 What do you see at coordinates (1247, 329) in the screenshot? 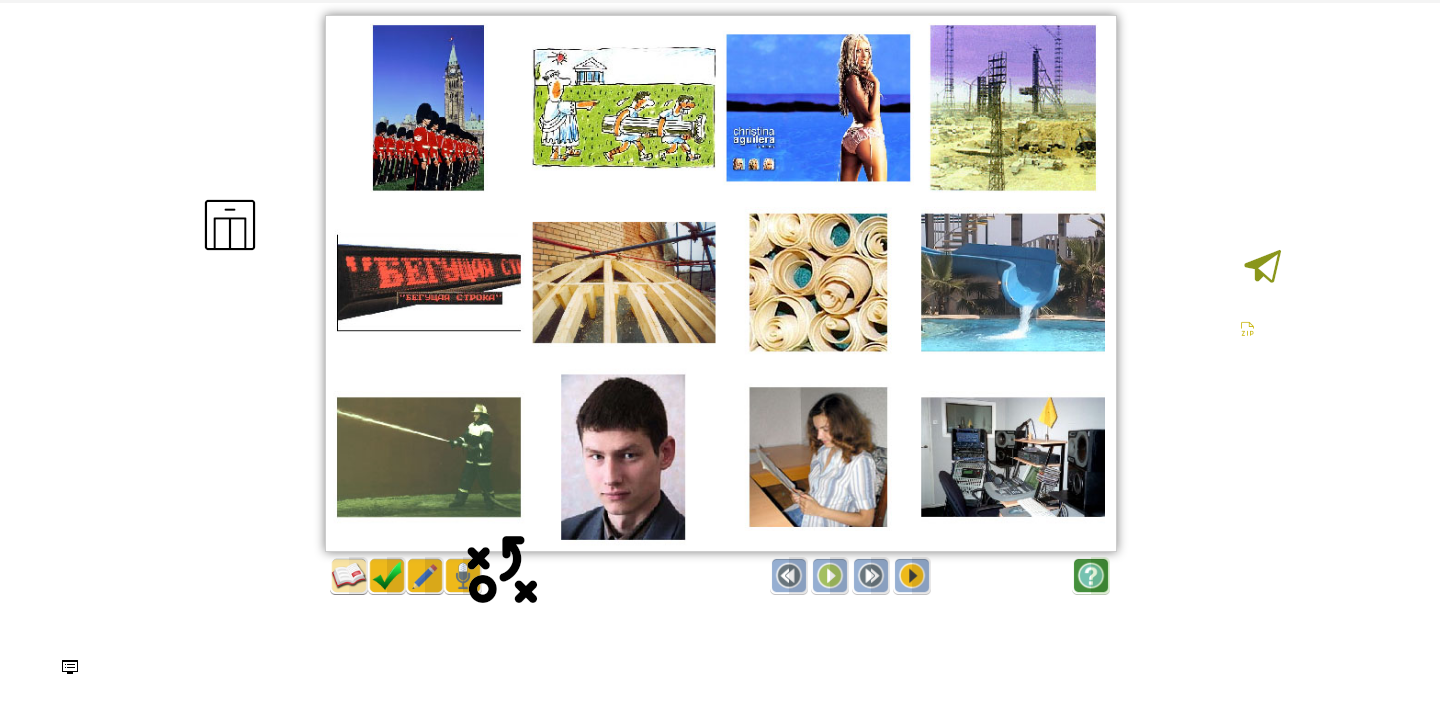
I see `compressed file or archive` at bounding box center [1247, 329].